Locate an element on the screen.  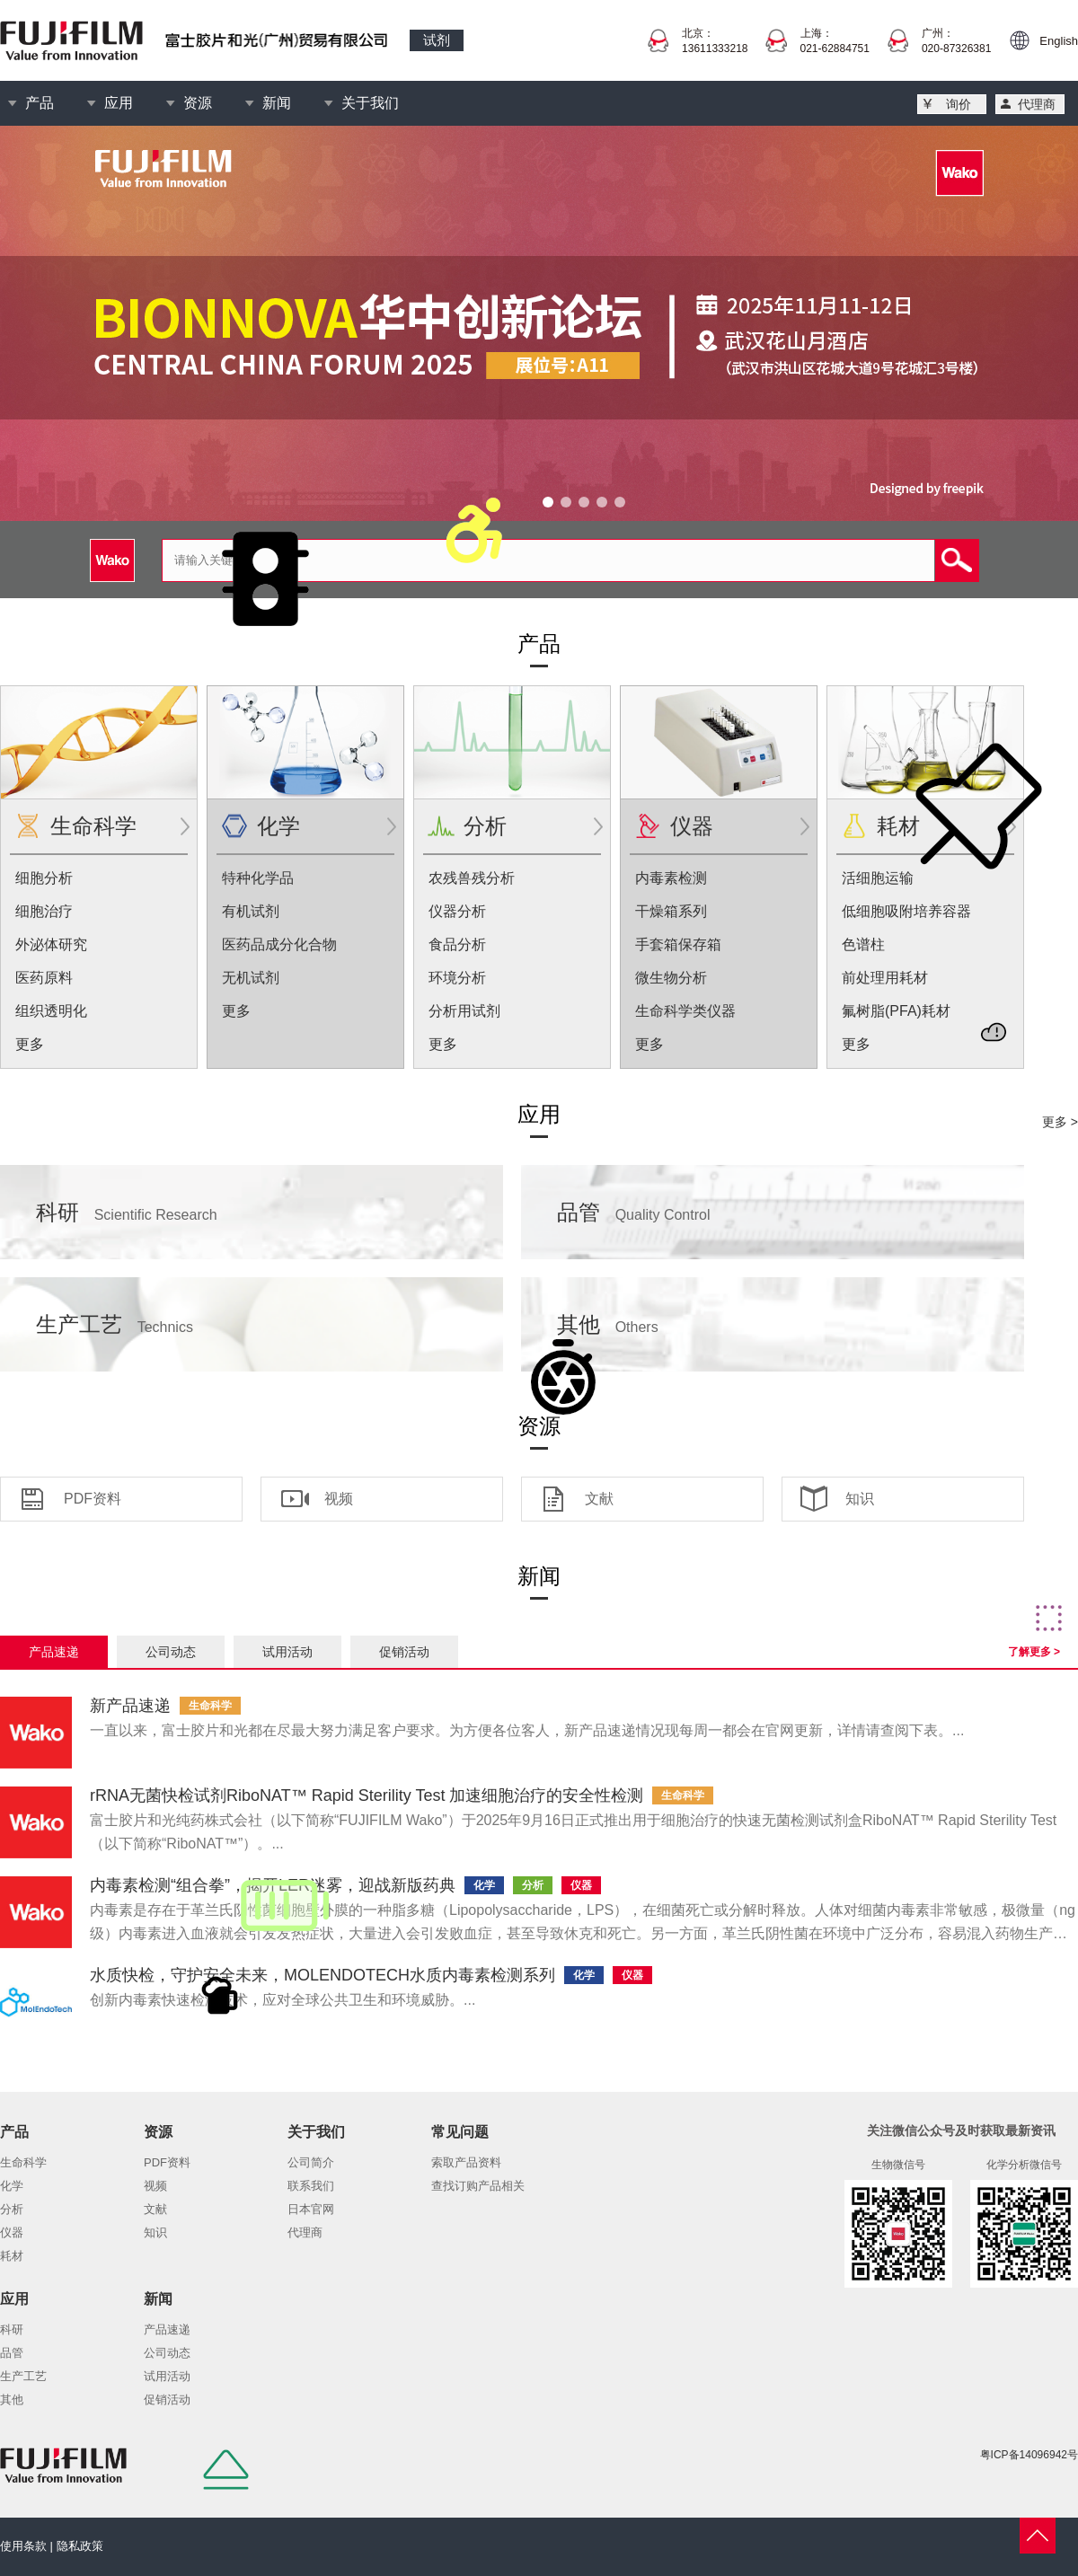
indicates wheelchair accessible route or facility is located at coordinates (474, 530).